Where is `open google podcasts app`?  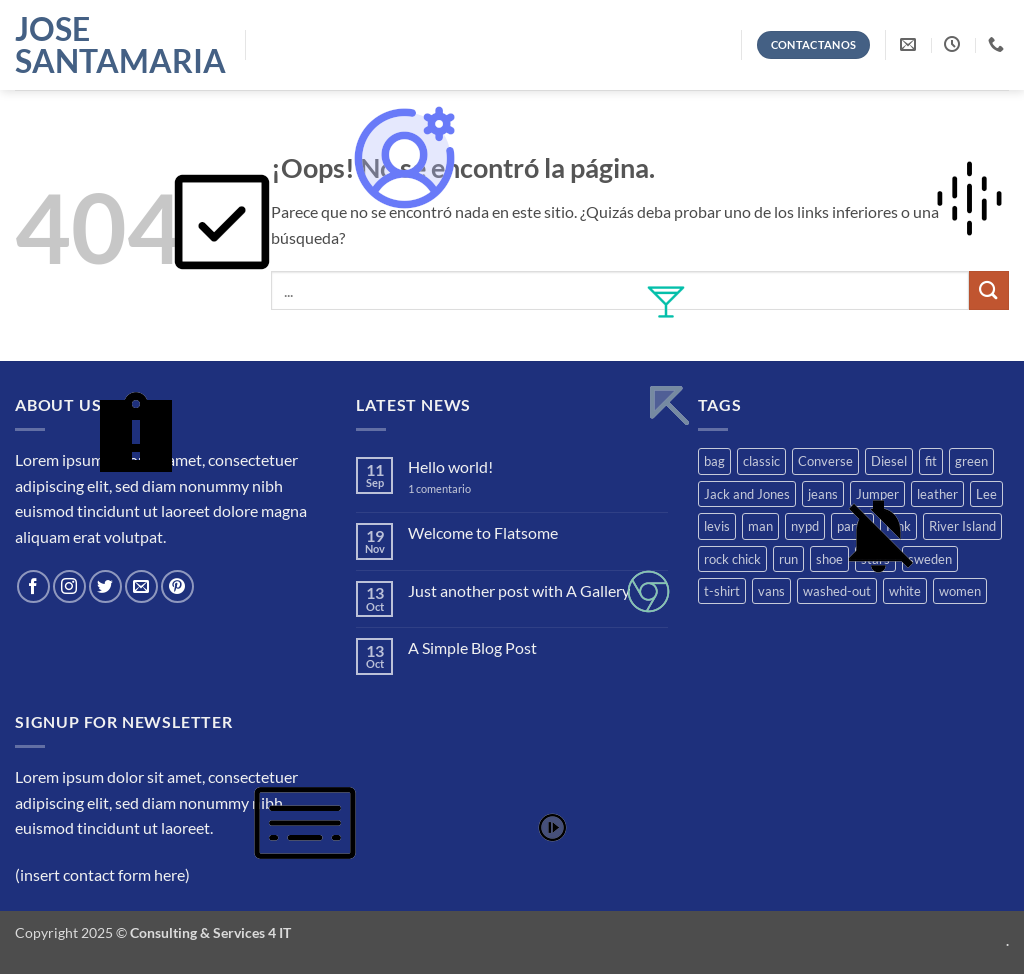
open google podcasts app is located at coordinates (969, 198).